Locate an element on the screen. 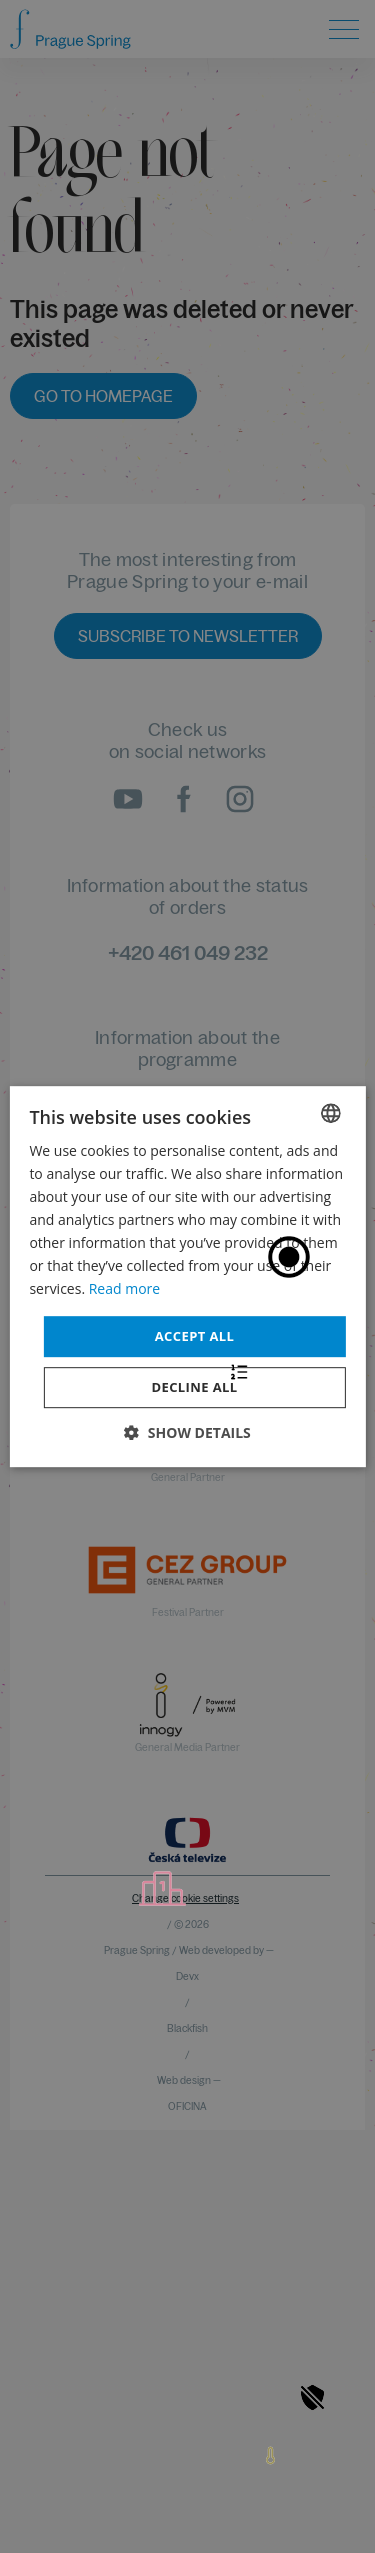 The image size is (375, 2553). security or protection is disabled is located at coordinates (312, 2397).